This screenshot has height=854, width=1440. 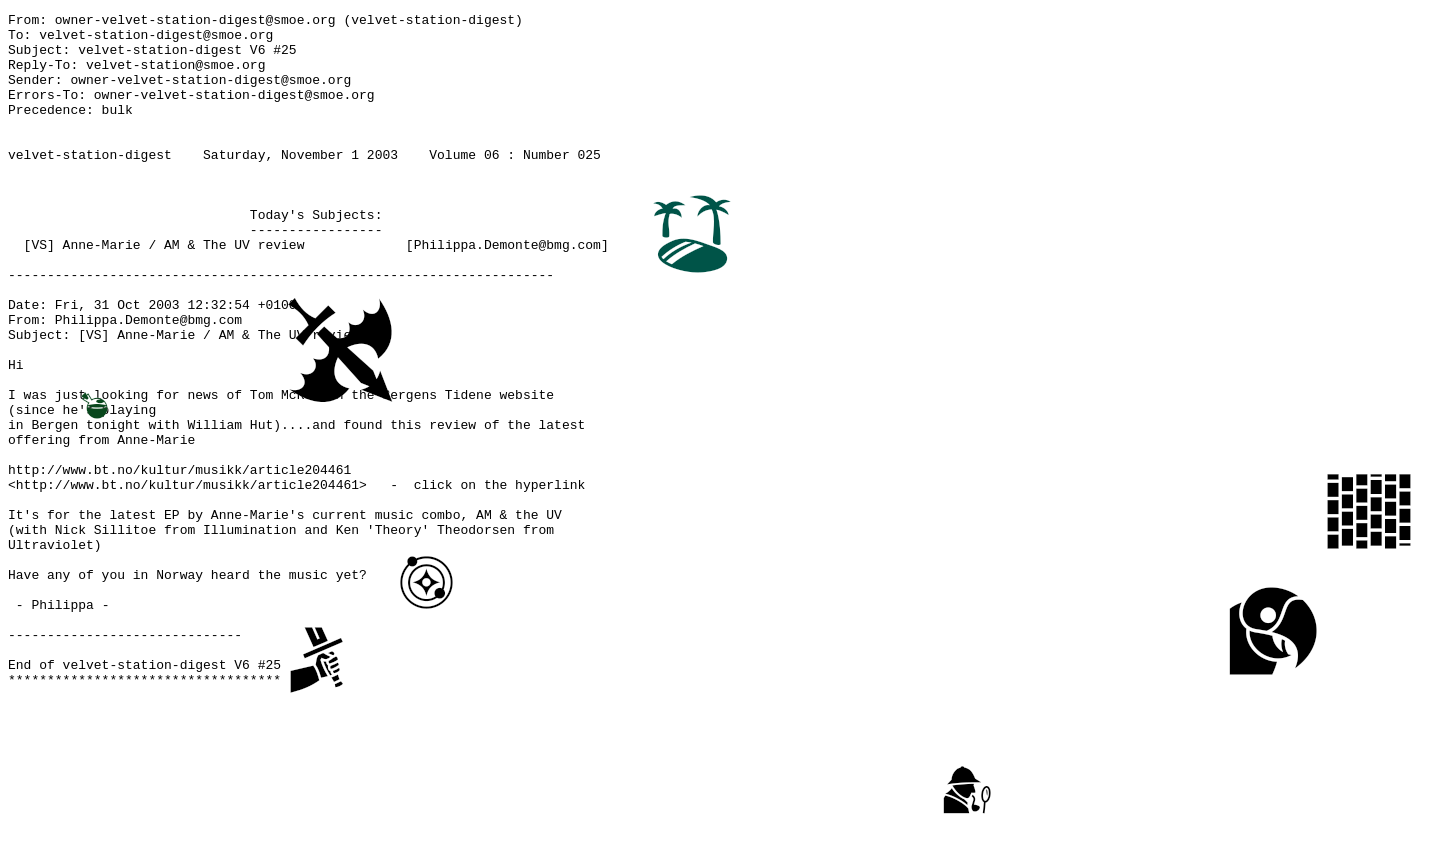 I want to click on equip a bat-themed blade weapon, so click(x=340, y=350).